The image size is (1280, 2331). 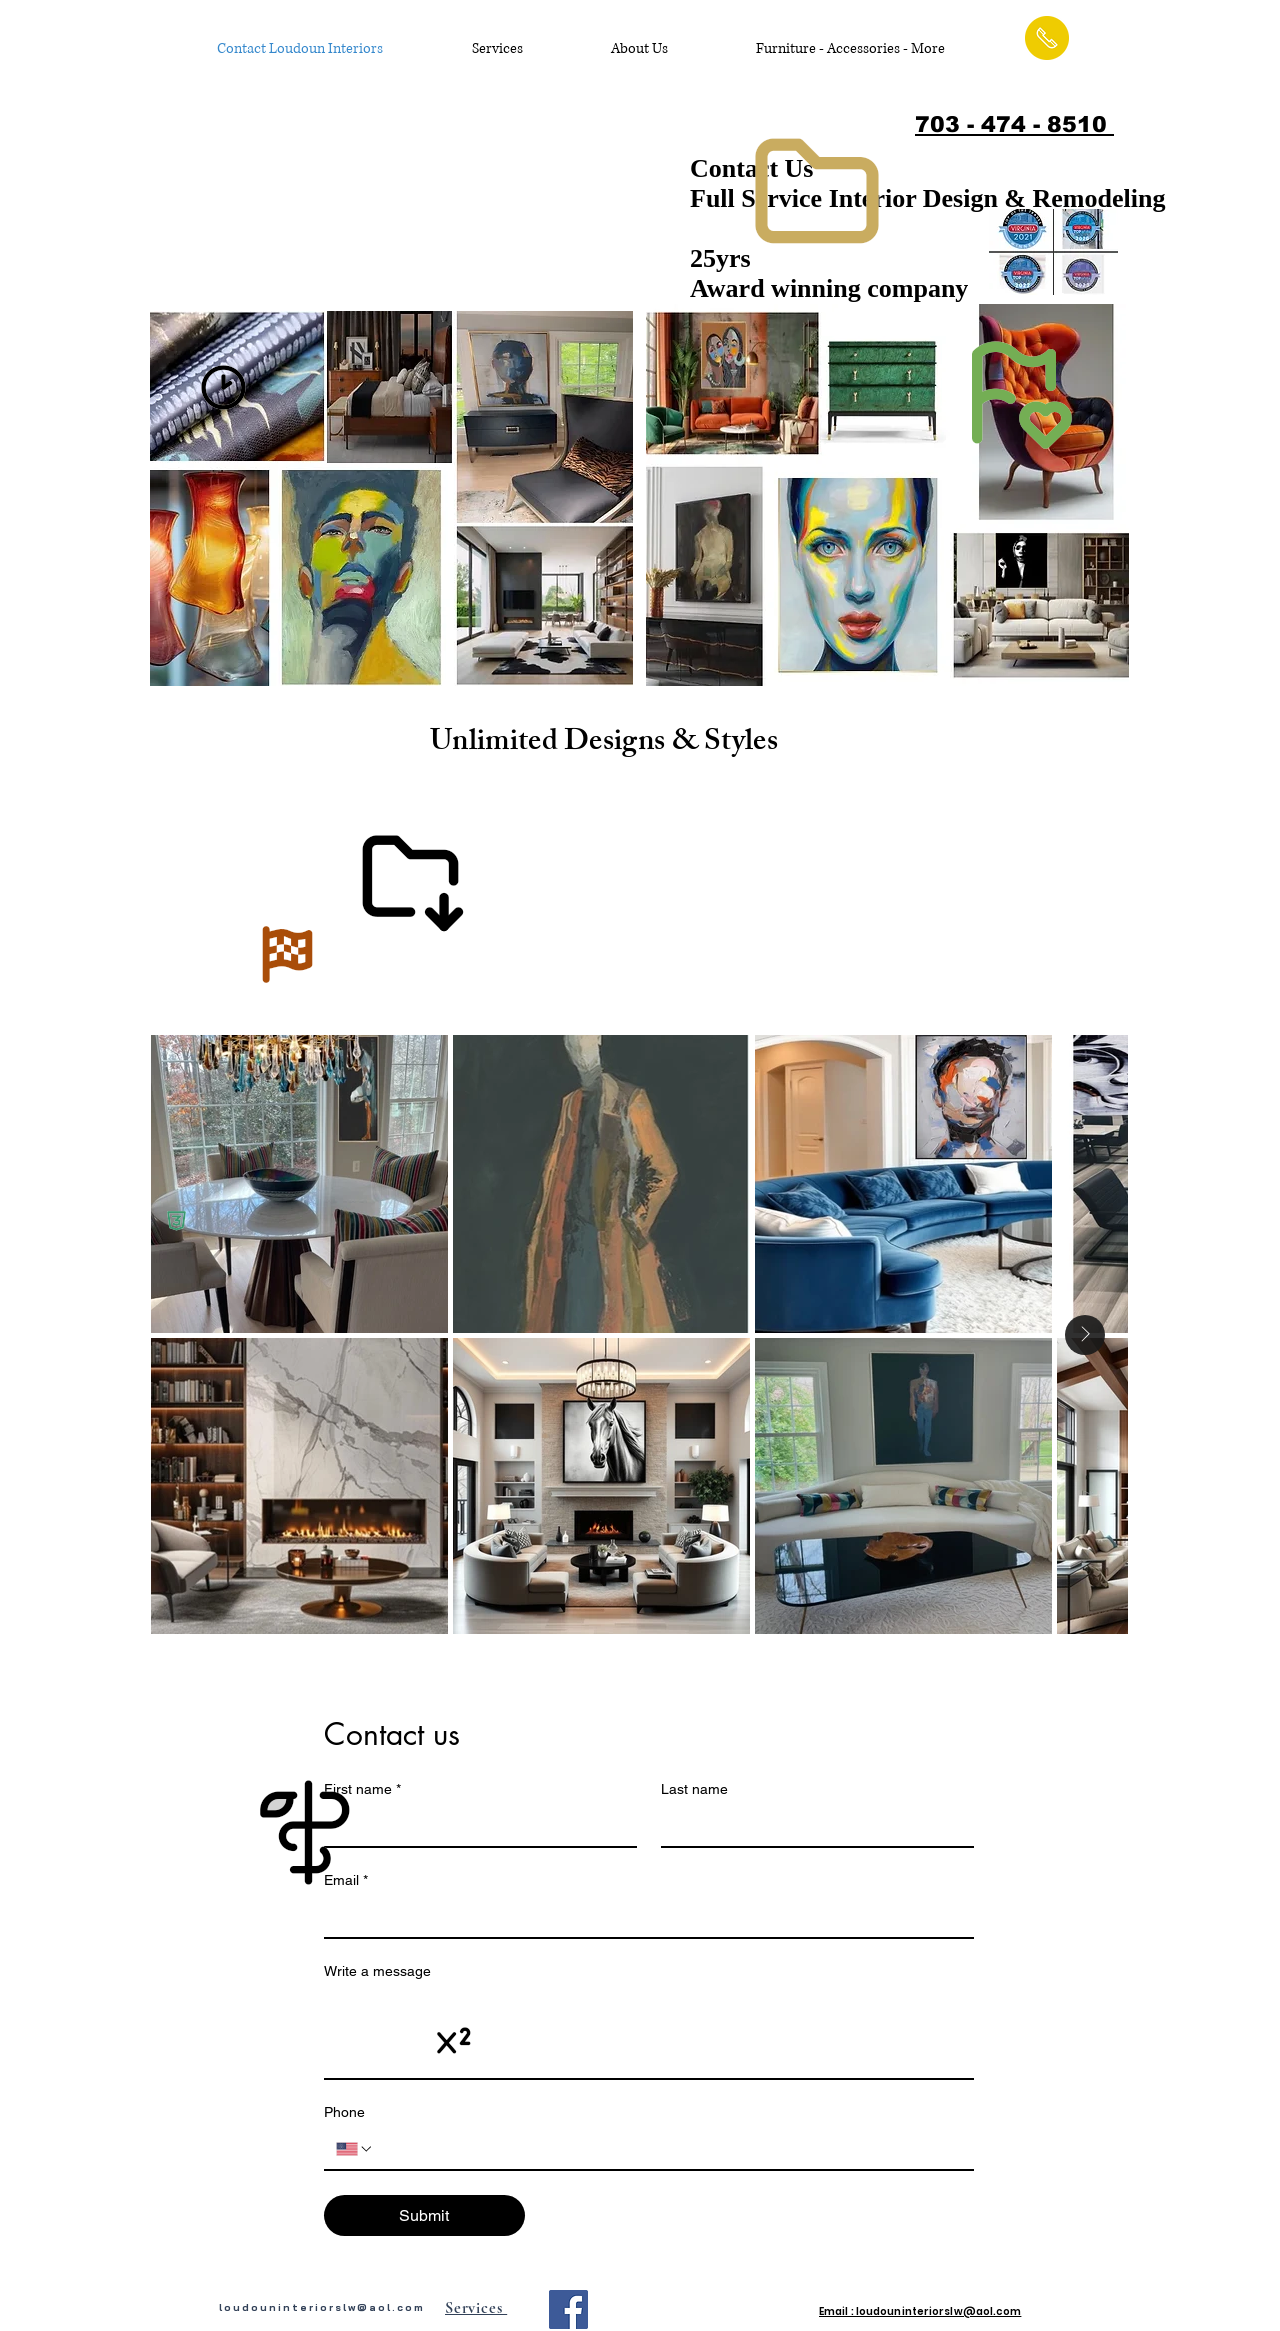 What do you see at coordinates (287, 954) in the screenshot?
I see `indicates completion or finish point` at bounding box center [287, 954].